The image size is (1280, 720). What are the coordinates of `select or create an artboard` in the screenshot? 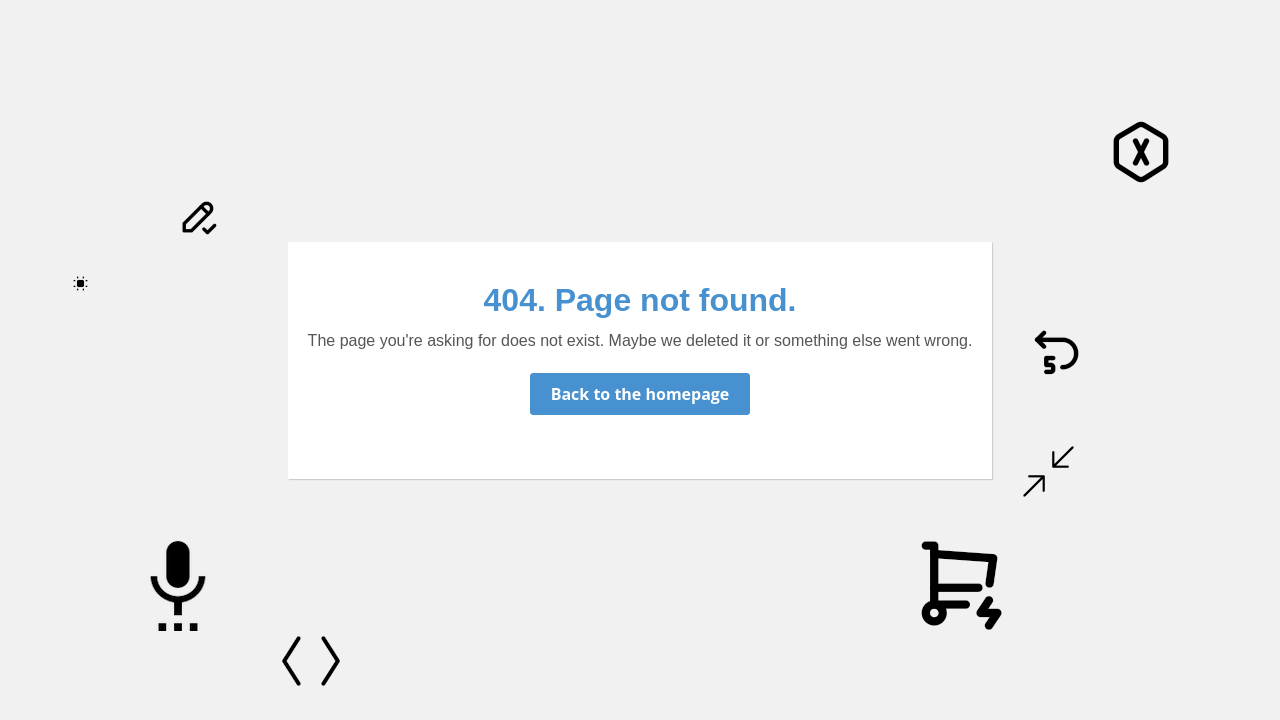 It's located at (80, 283).